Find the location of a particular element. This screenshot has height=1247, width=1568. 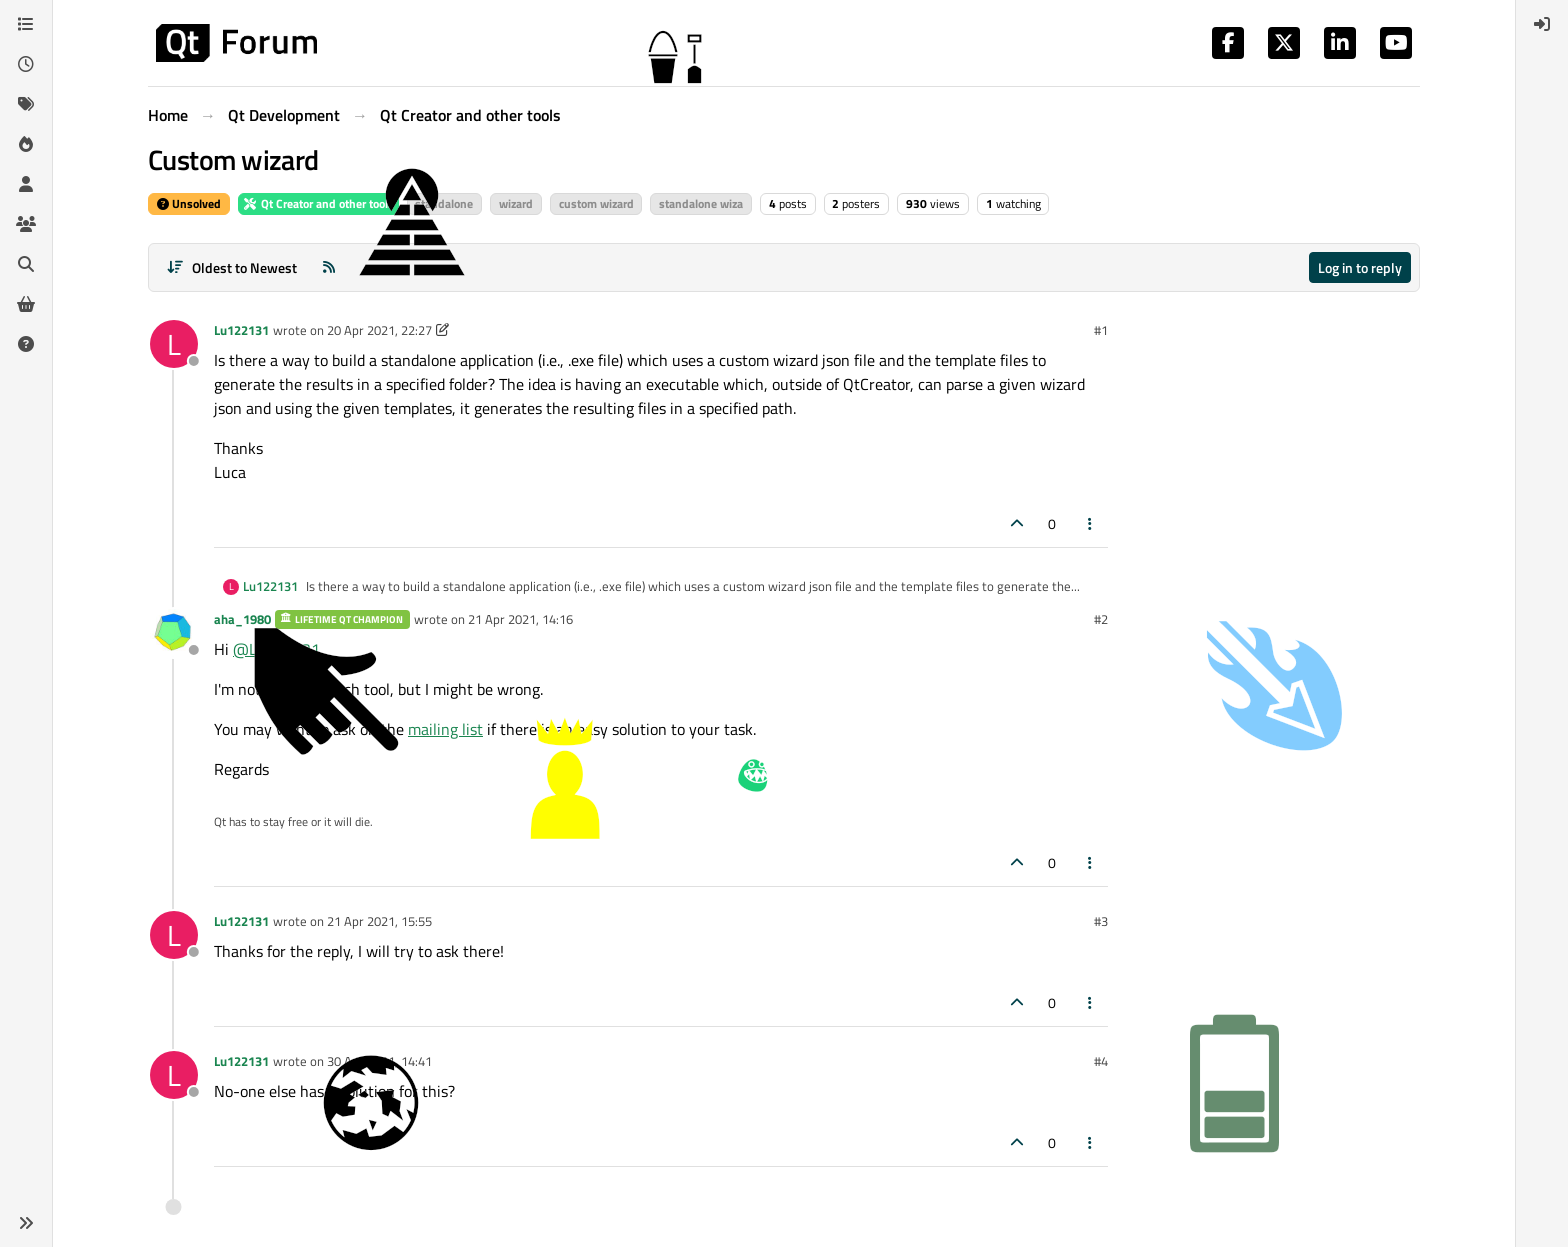

view world map or global overview is located at coordinates (371, 1103).